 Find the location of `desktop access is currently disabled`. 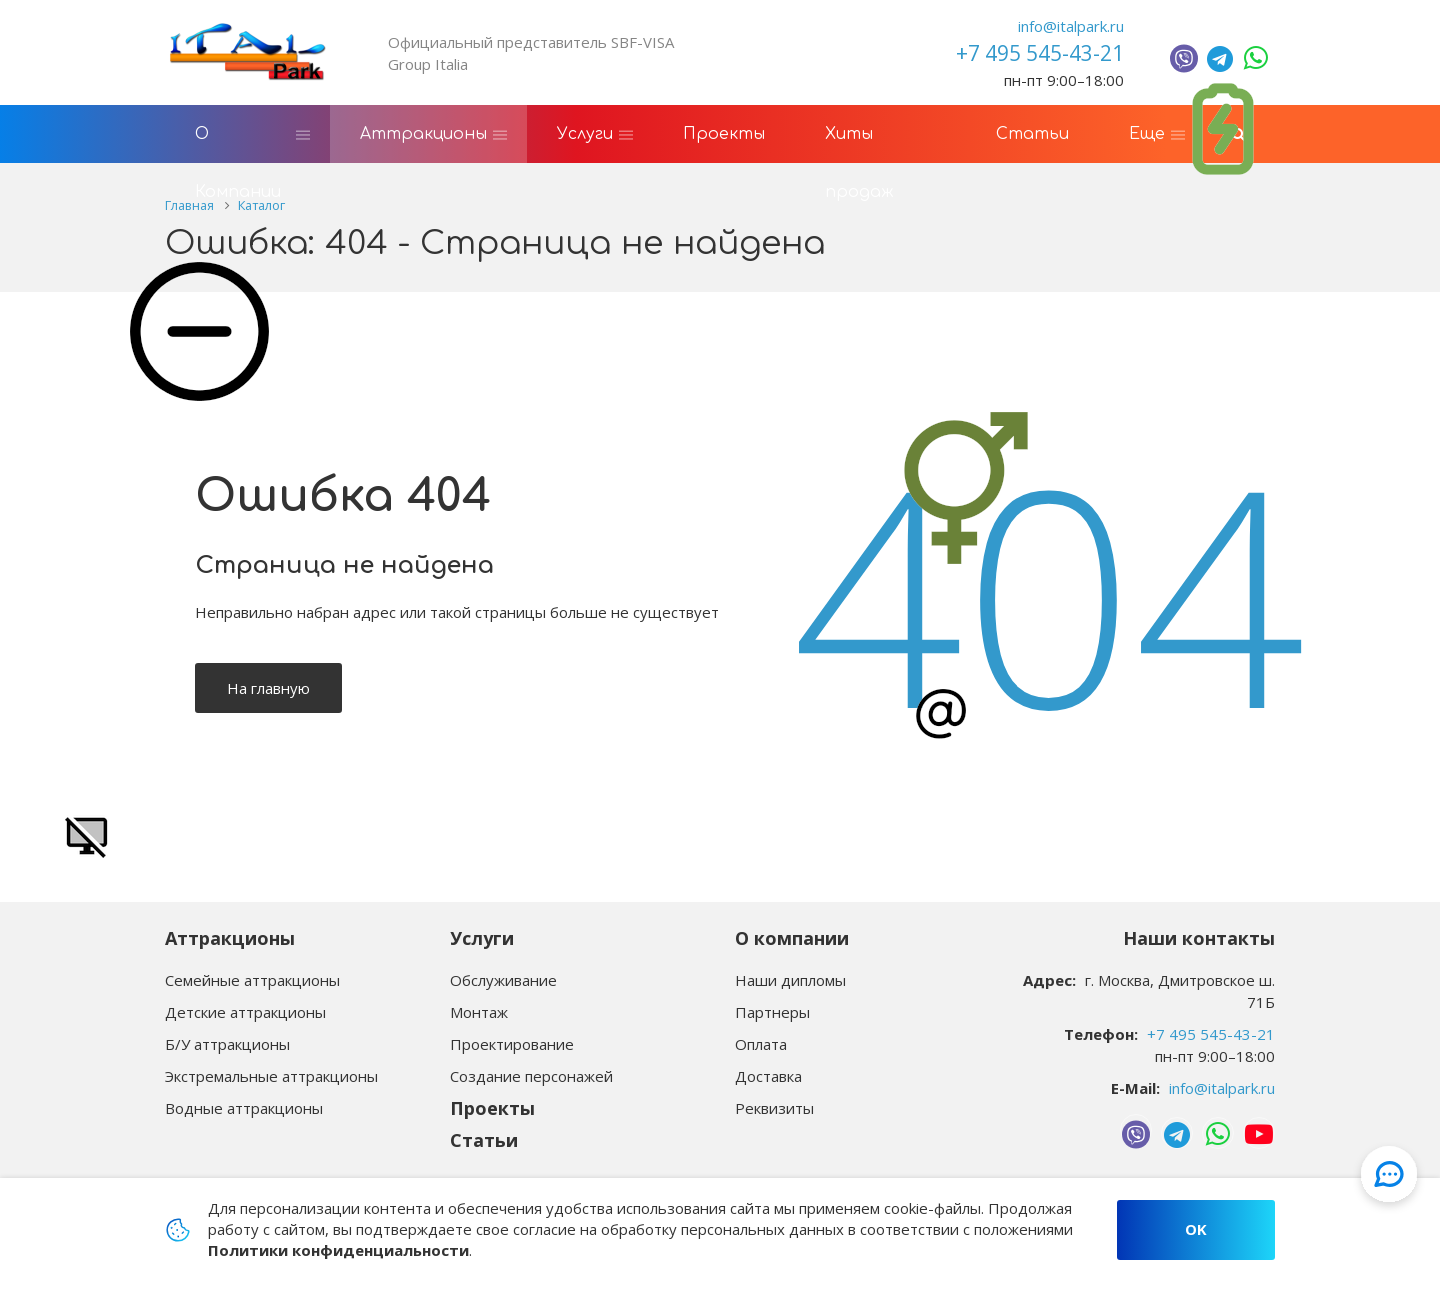

desktop access is currently disabled is located at coordinates (87, 836).